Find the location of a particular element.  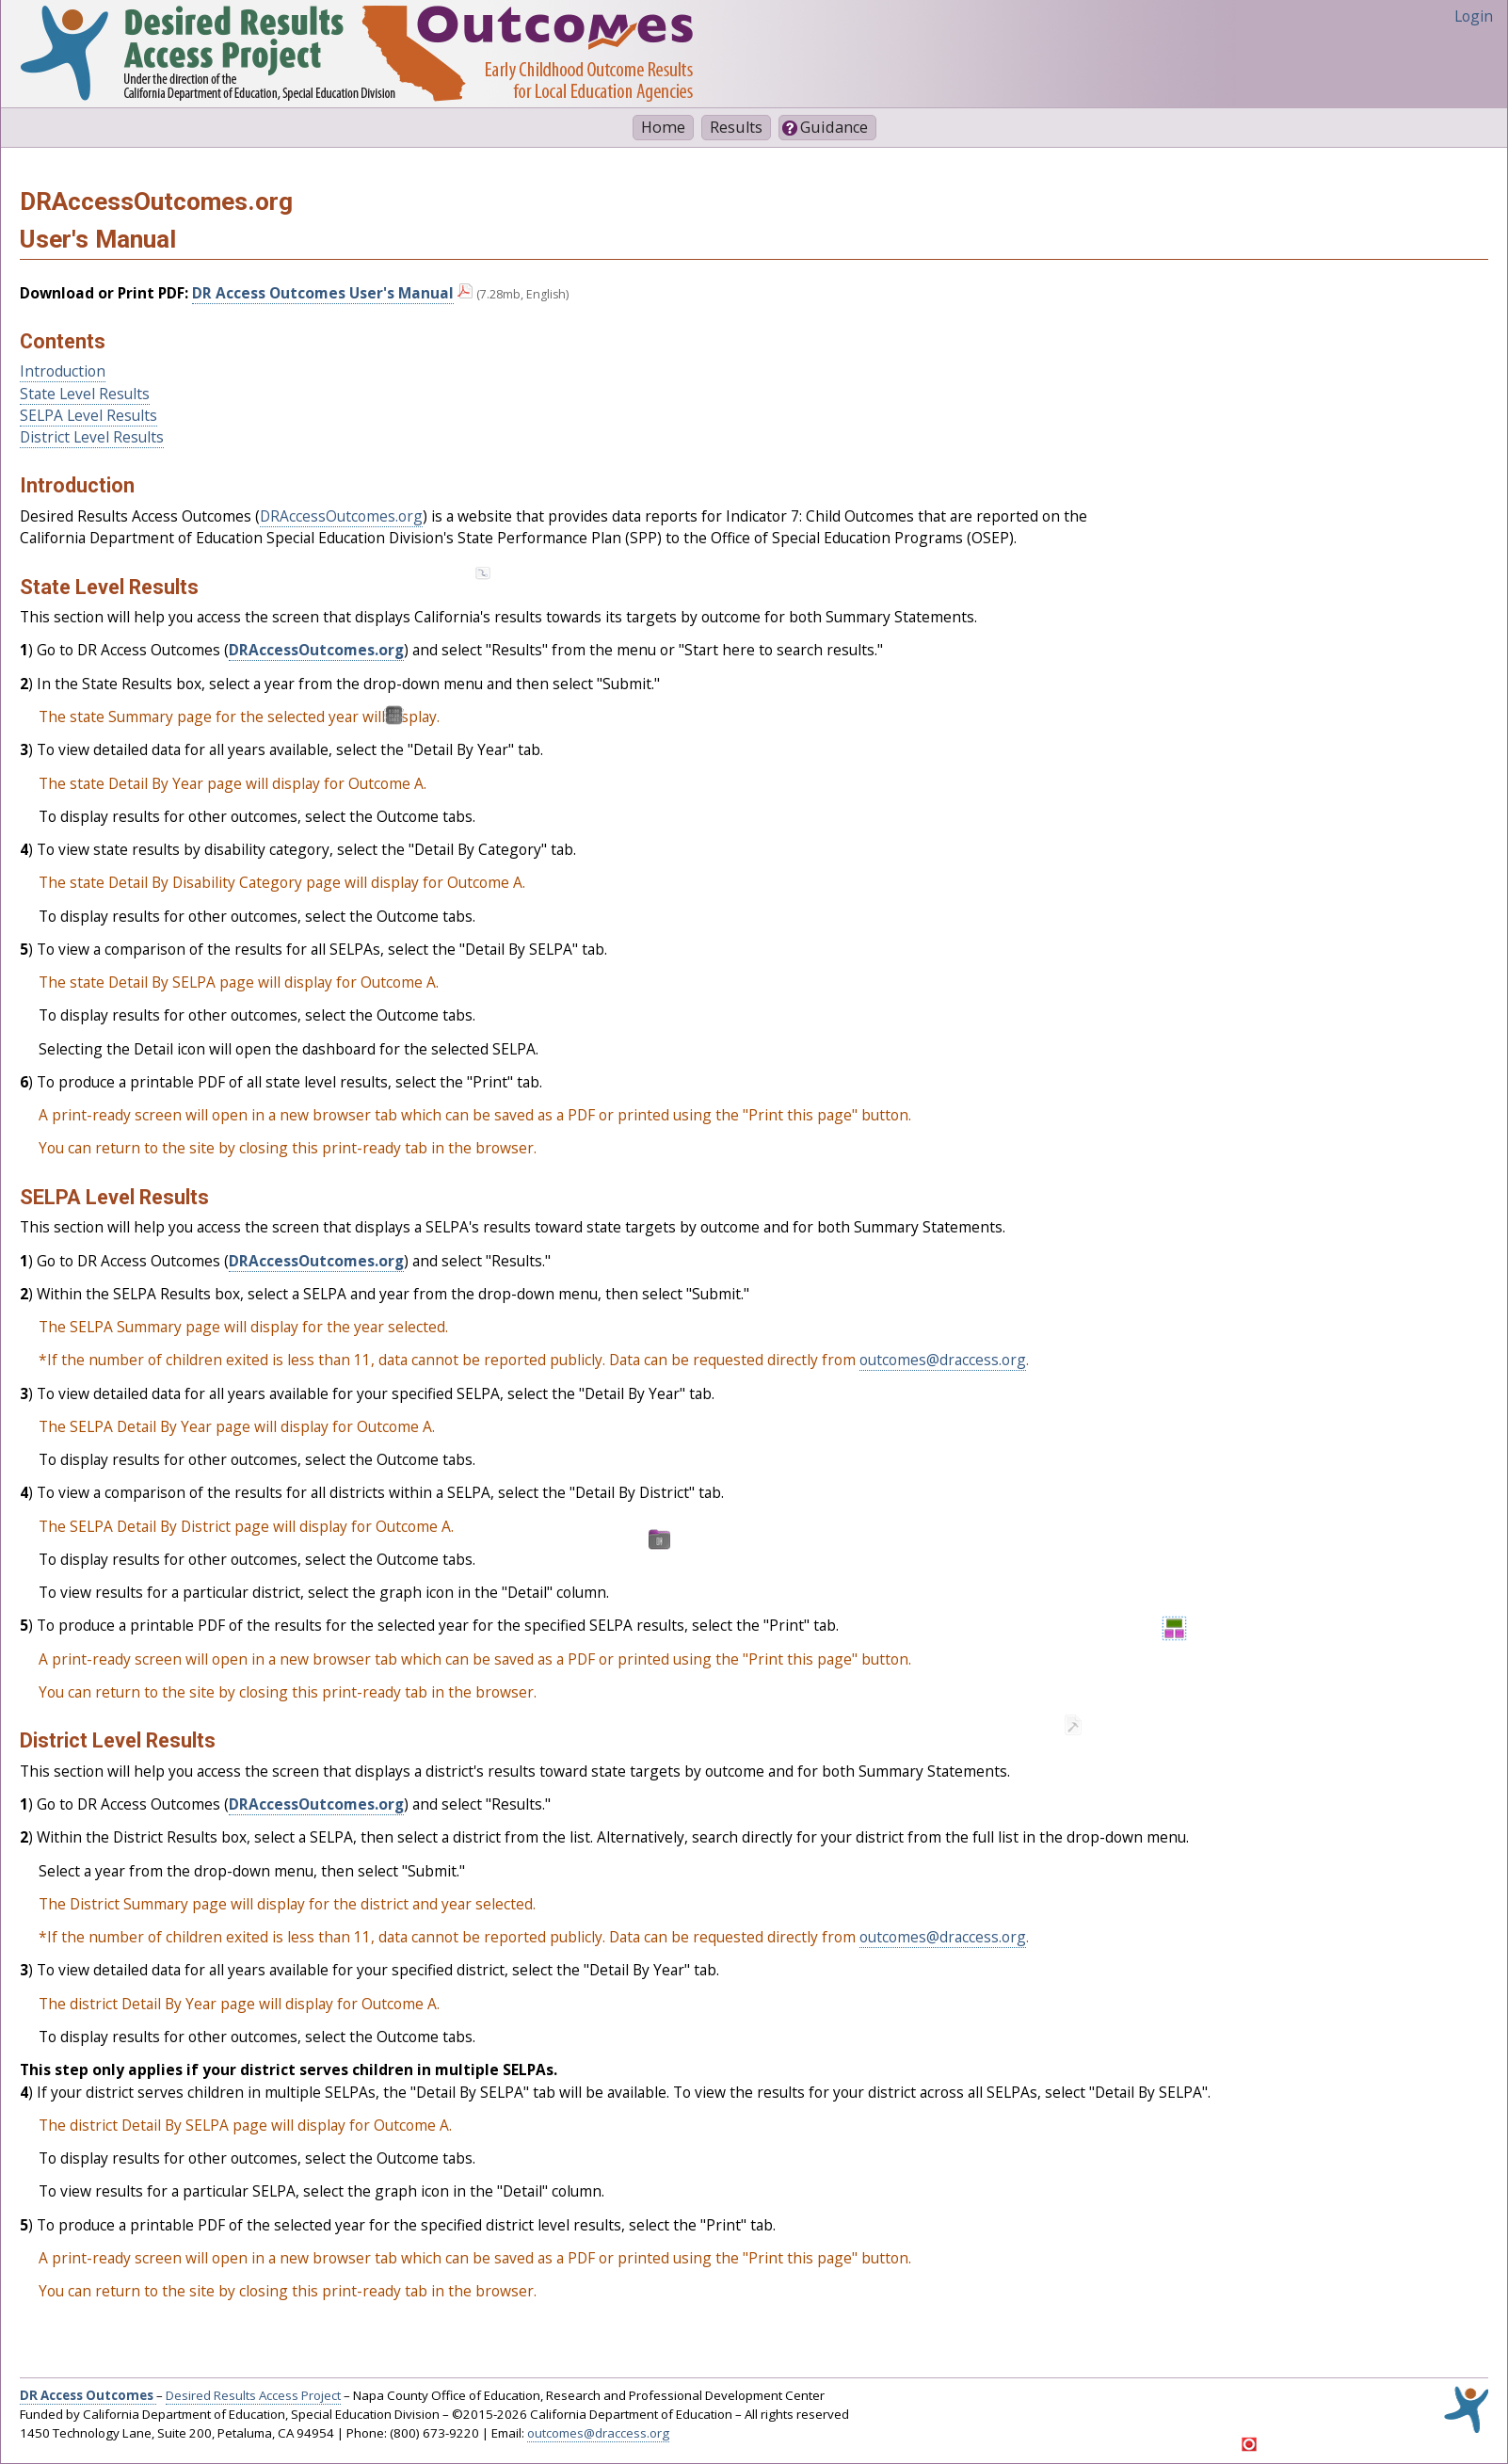

open your templates folder is located at coordinates (659, 1538).